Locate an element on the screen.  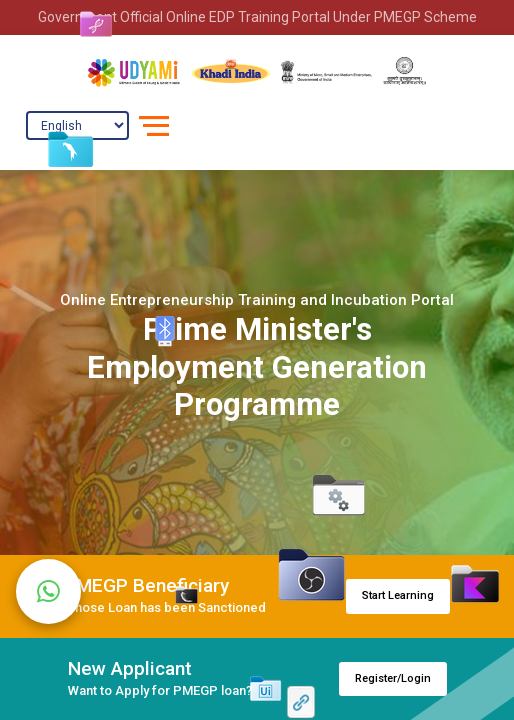
open kotlin project folder is located at coordinates (475, 585).